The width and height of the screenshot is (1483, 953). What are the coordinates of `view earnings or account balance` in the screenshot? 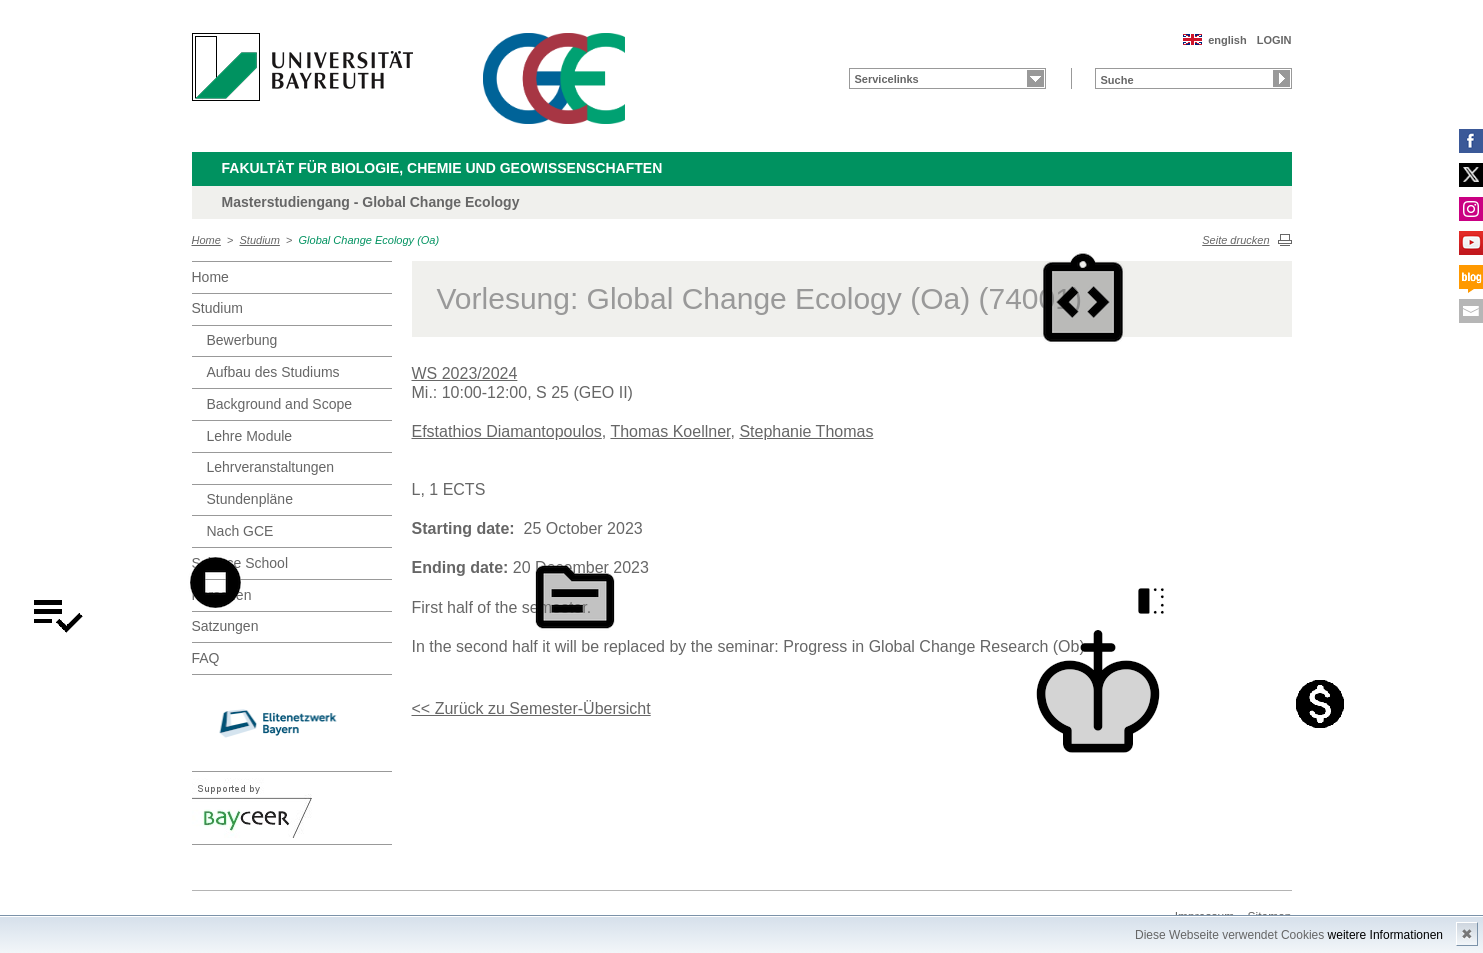 It's located at (1320, 704).